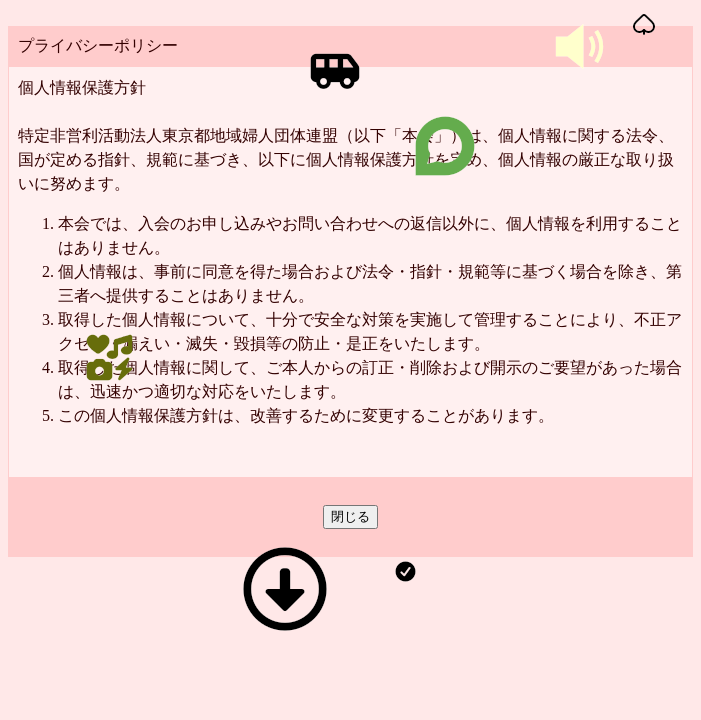 This screenshot has height=720, width=701. Describe the element at coordinates (335, 70) in the screenshot. I see `book a shuttle or van service` at that location.